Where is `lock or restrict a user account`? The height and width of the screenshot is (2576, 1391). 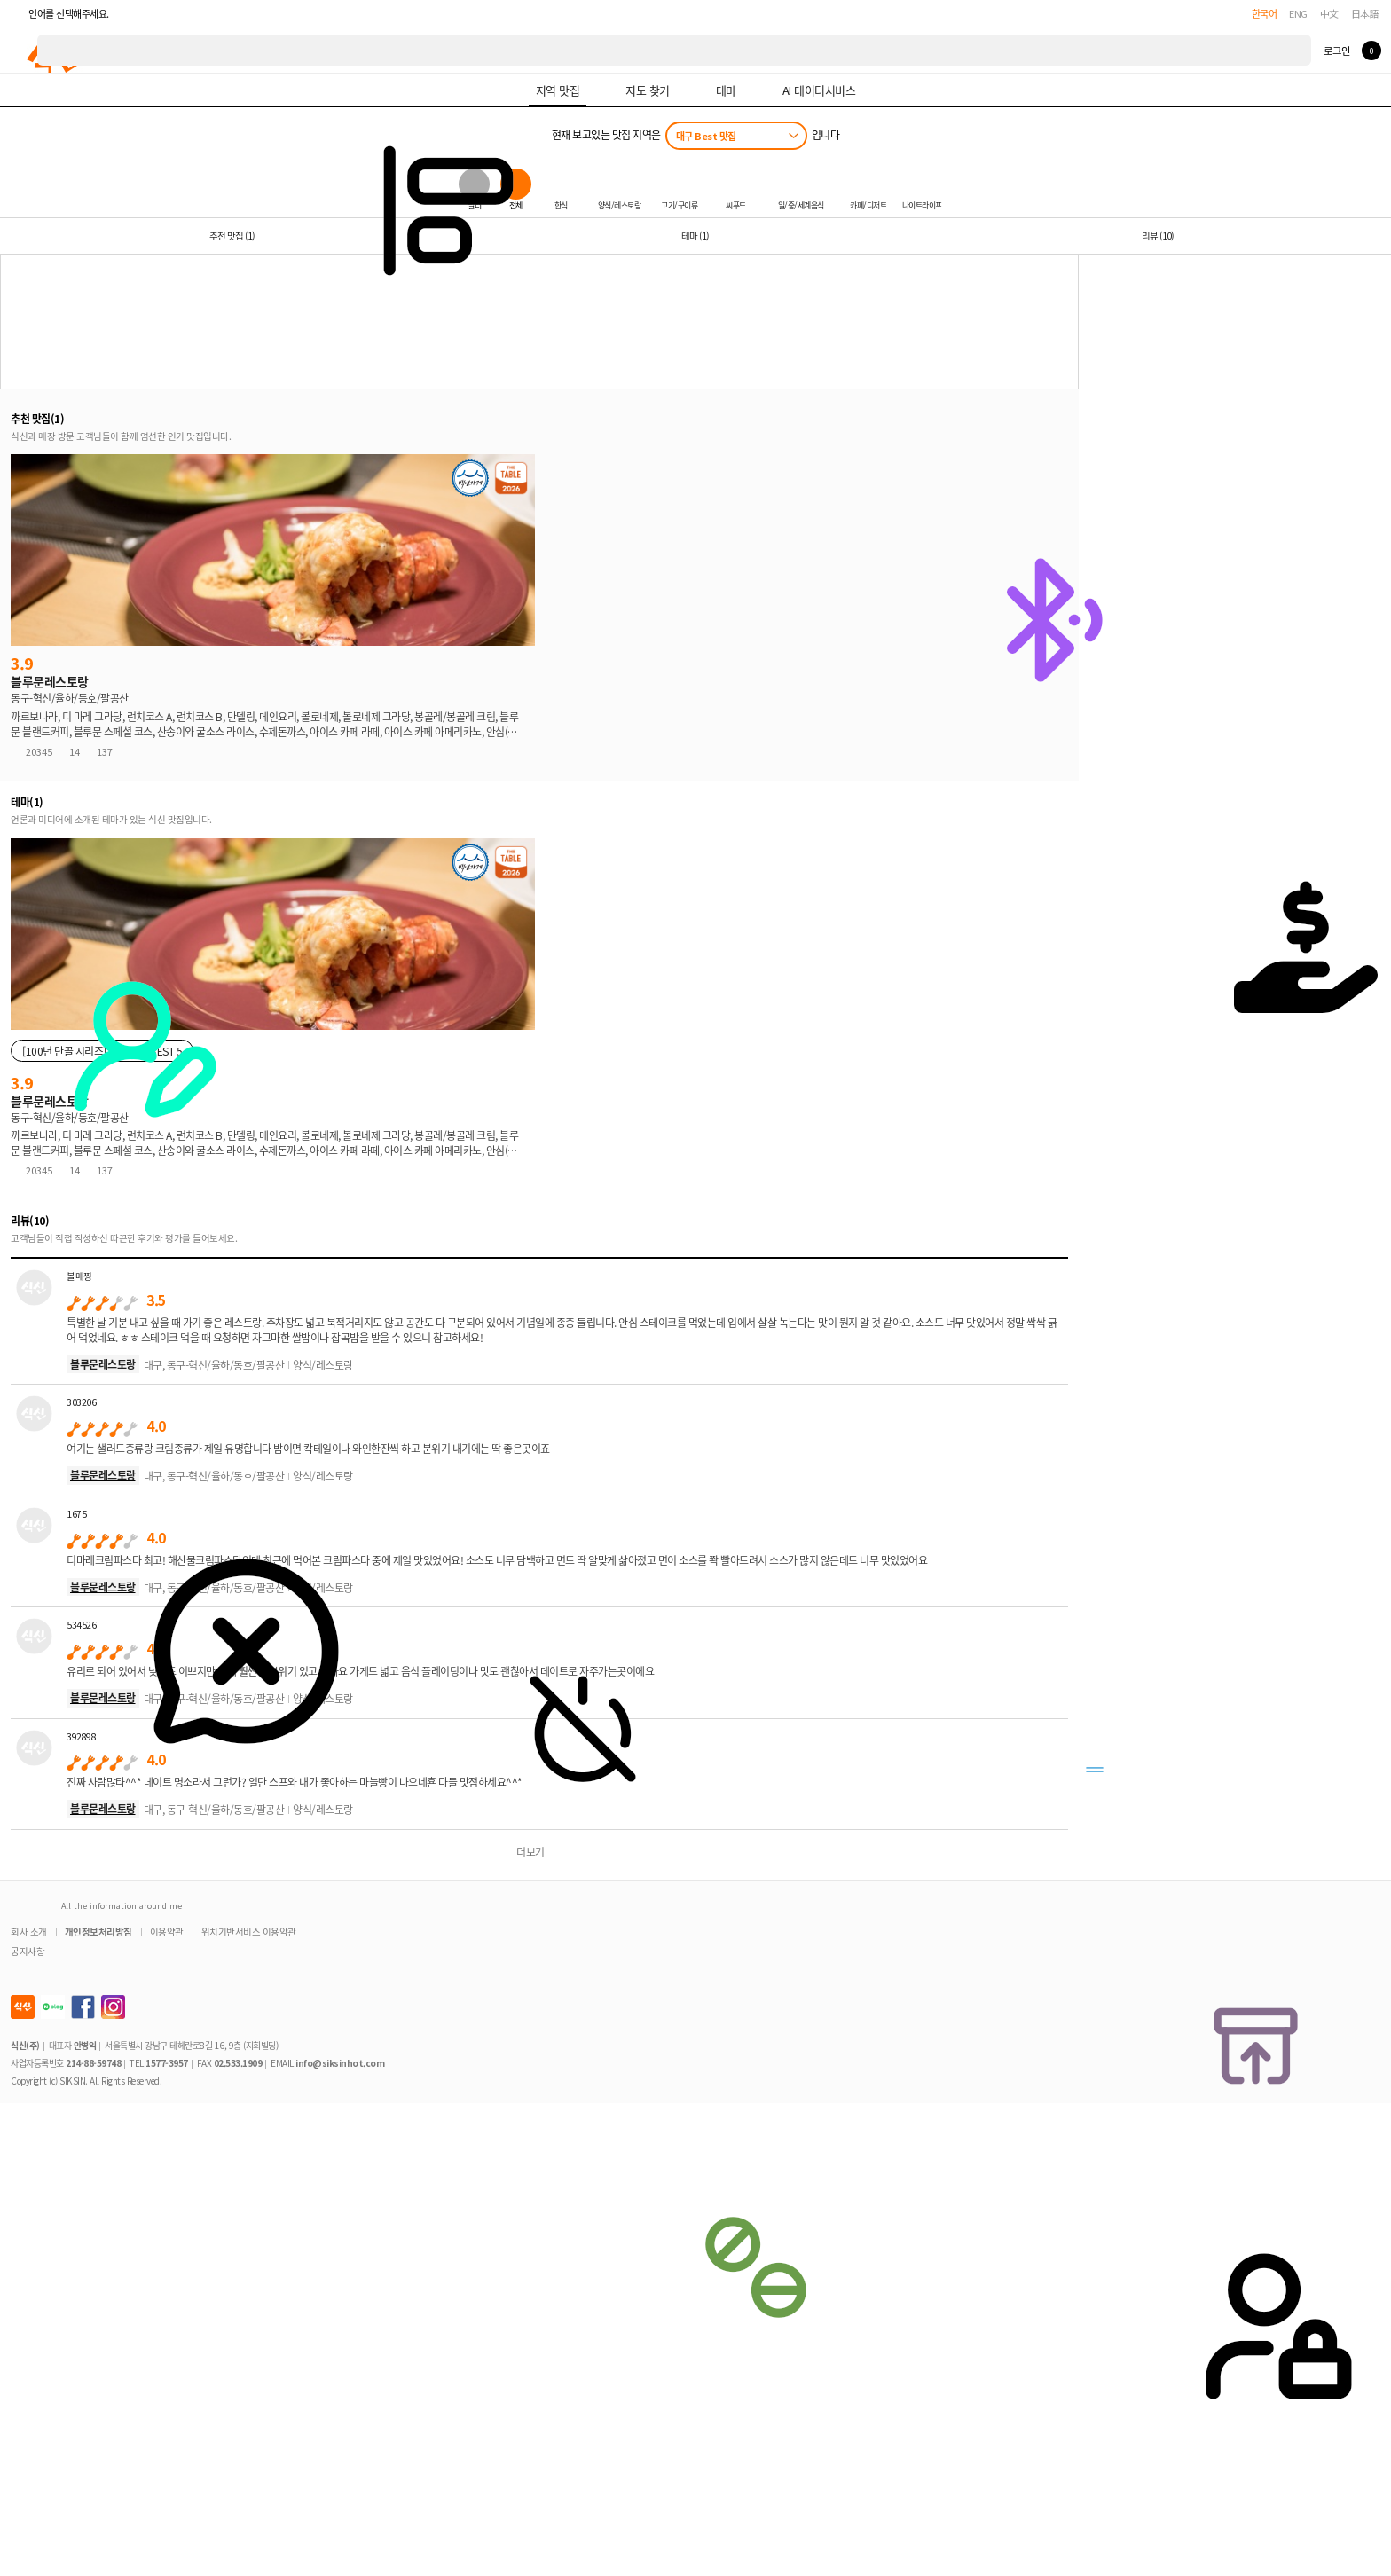 lock or restrict a user account is located at coordinates (1278, 2326).